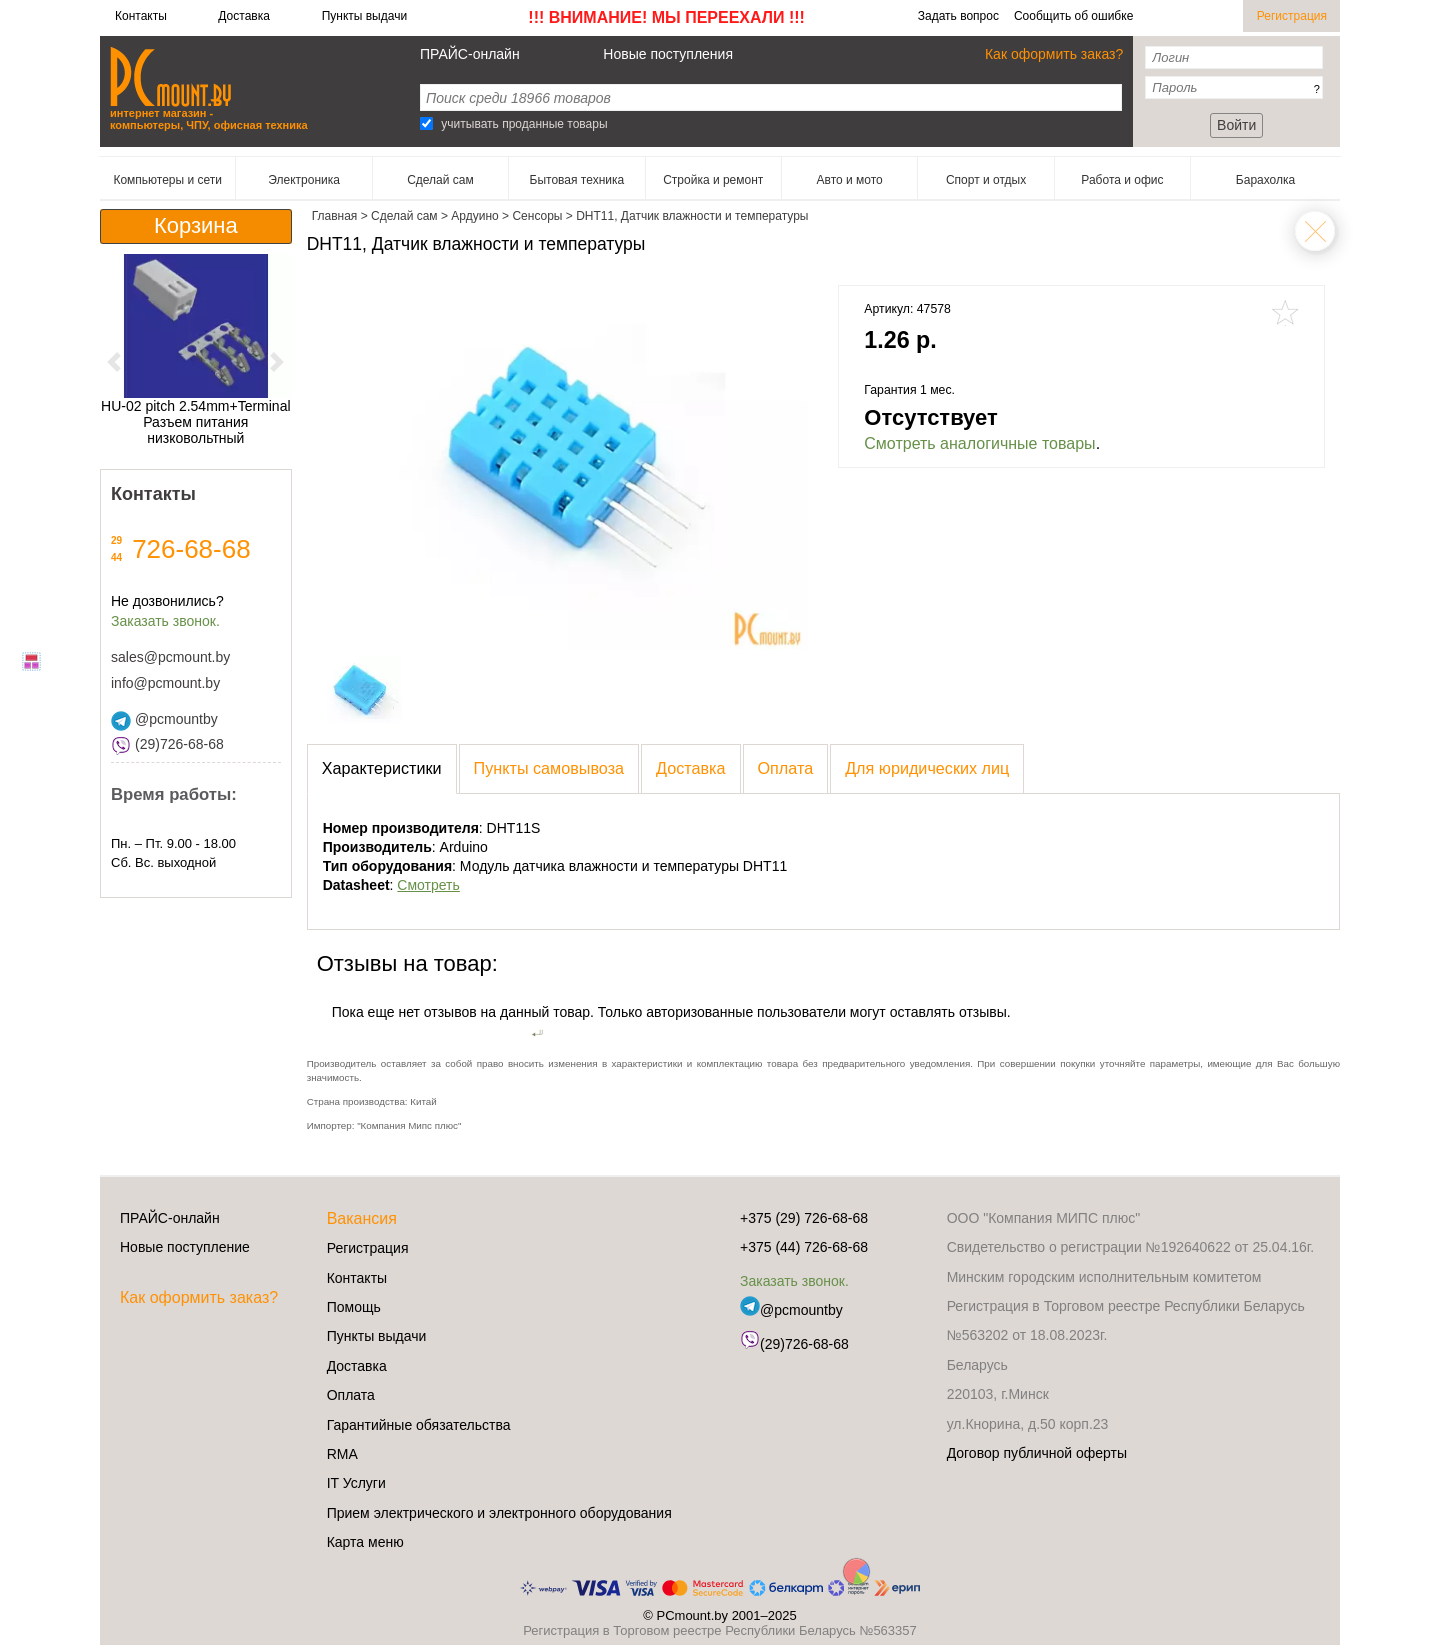 The image size is (1440, 1645). What do you see at coordinates (856, 1571) in the screenshot?
I see `open baobab disk usage analyzer` at bounding box center [856, 1571].